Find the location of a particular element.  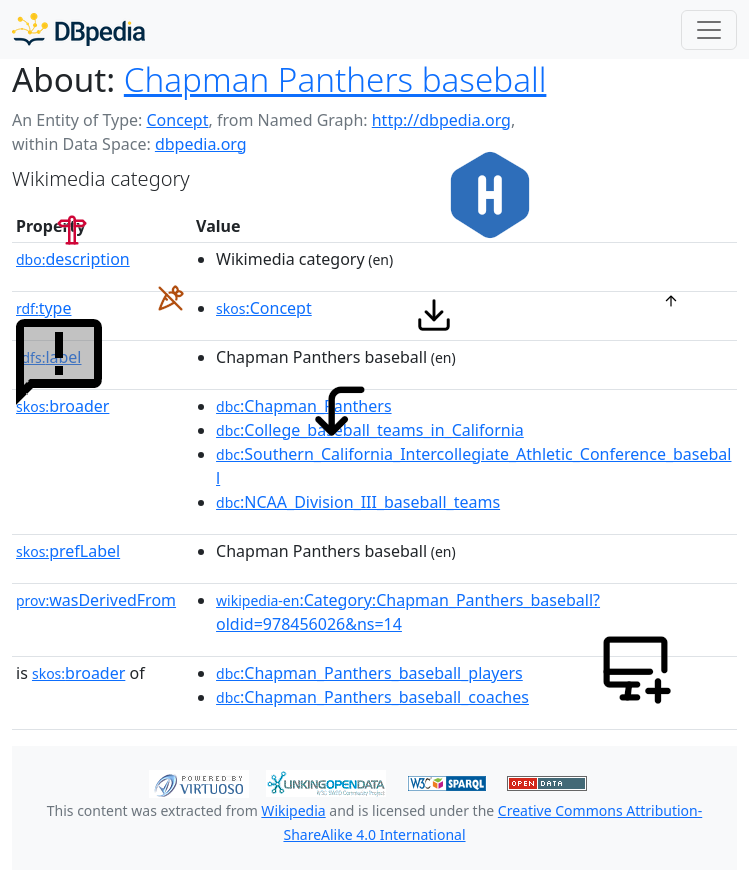

access help or documentation is located at coordinates (490, 195).